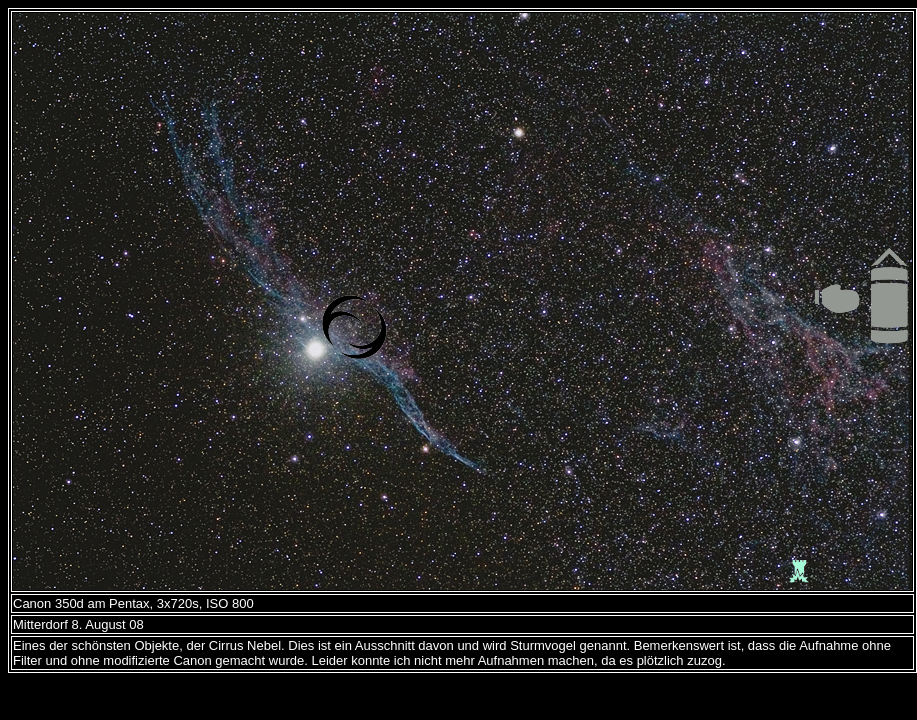  I want to click on access boxing or combat training features, so click(863, 297).